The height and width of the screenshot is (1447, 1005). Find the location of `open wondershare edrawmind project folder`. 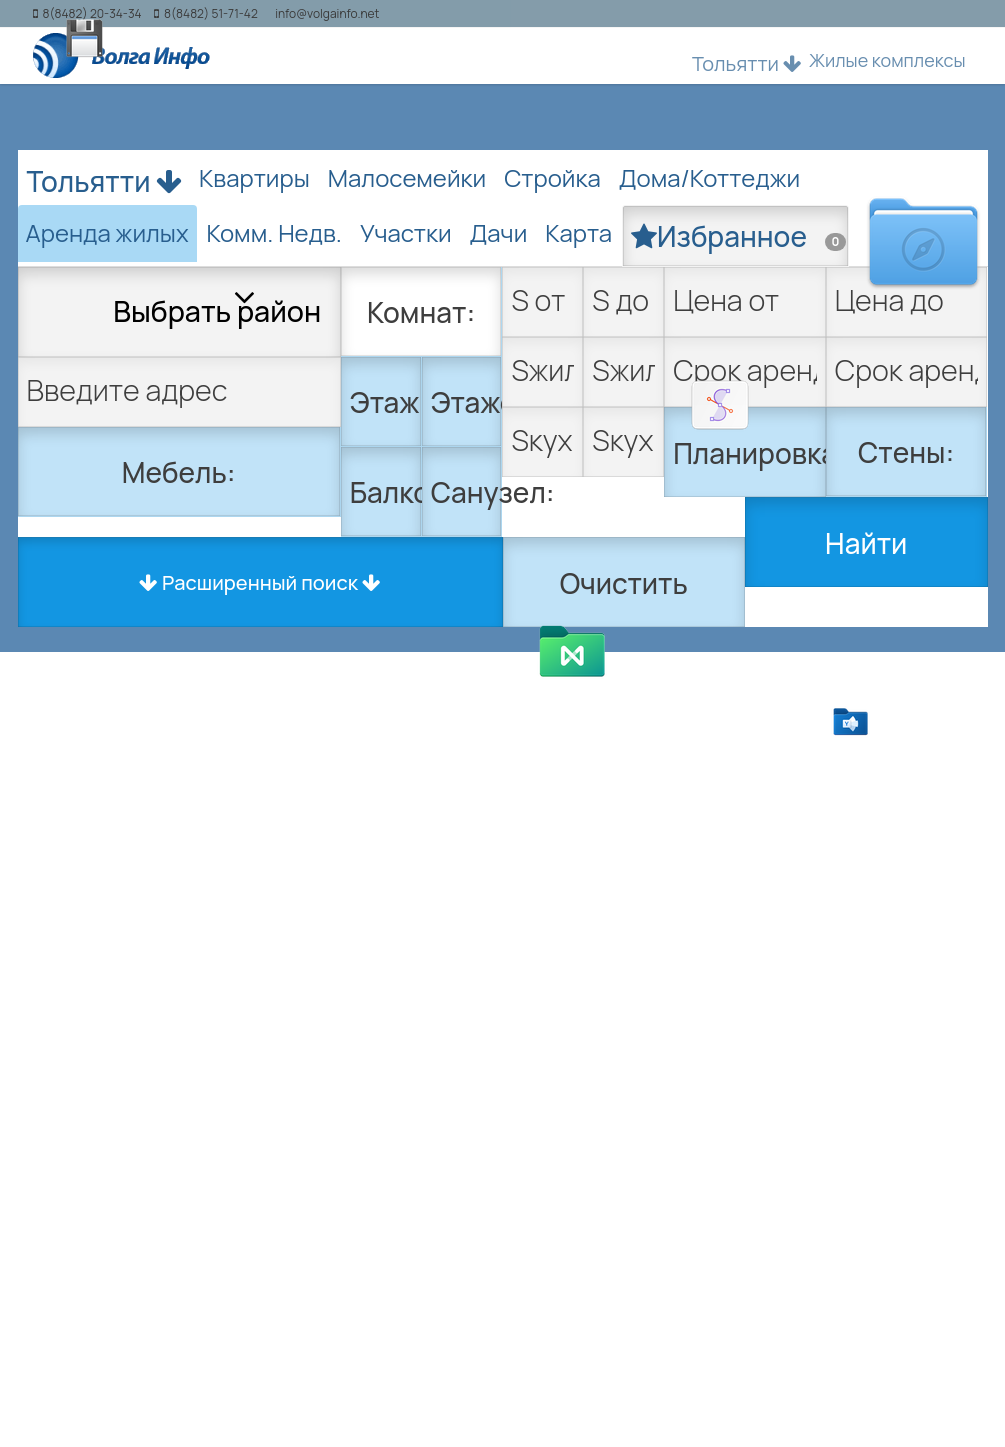

open wondershare edrawmind project folder is located at coordinates (572, 653).